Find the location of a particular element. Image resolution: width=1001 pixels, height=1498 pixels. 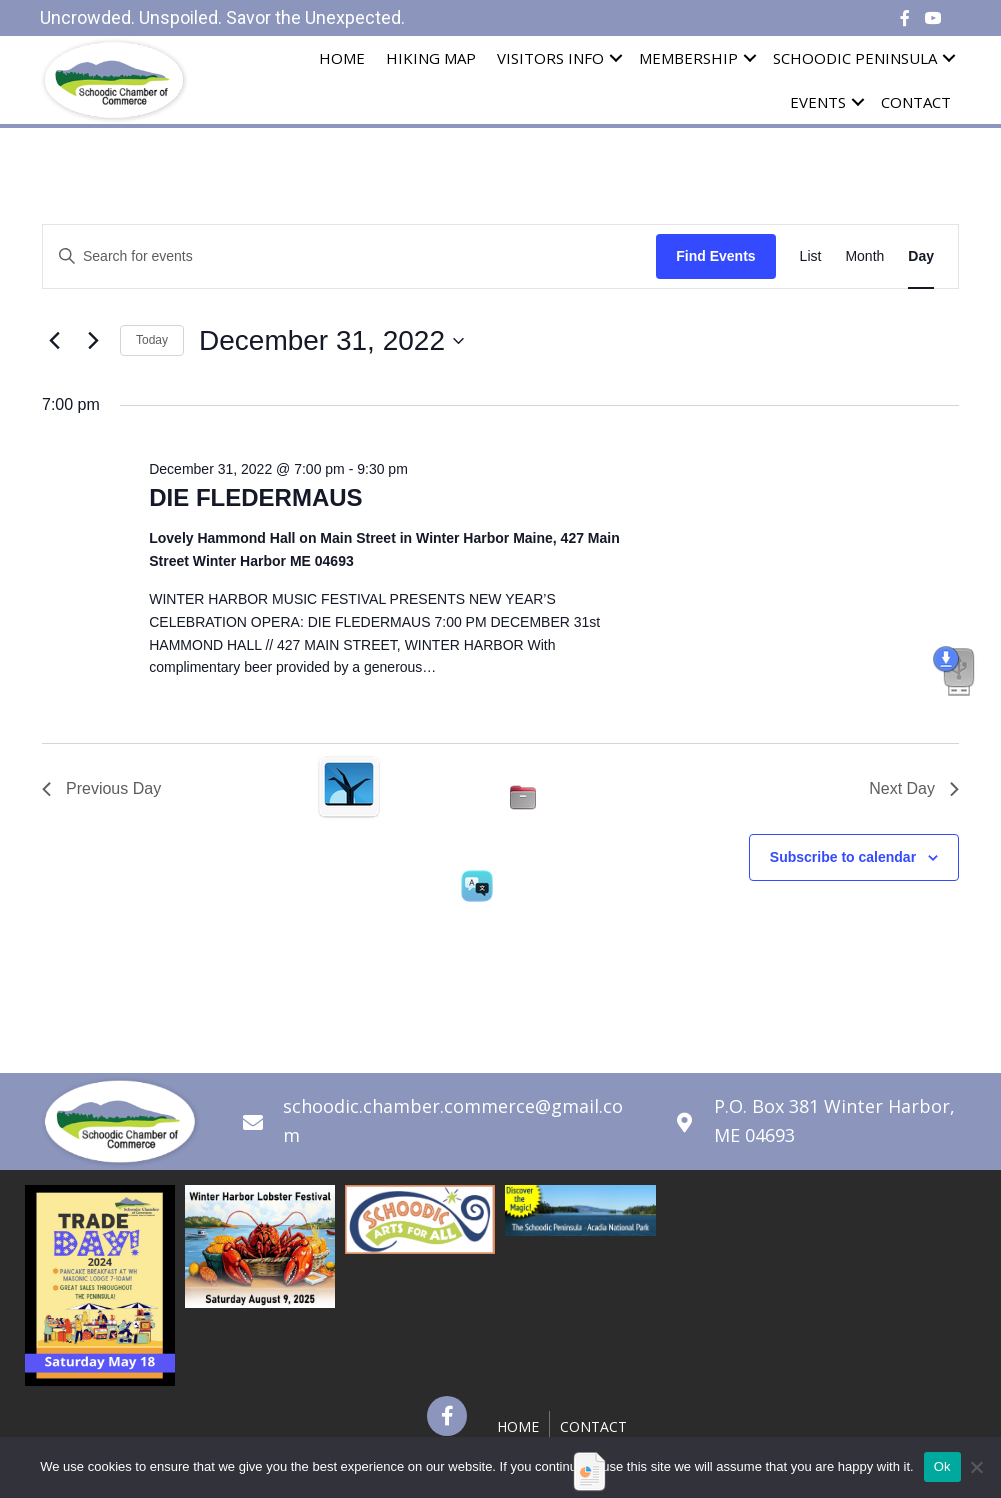

open file manager application is located at coordinates (523, 797).